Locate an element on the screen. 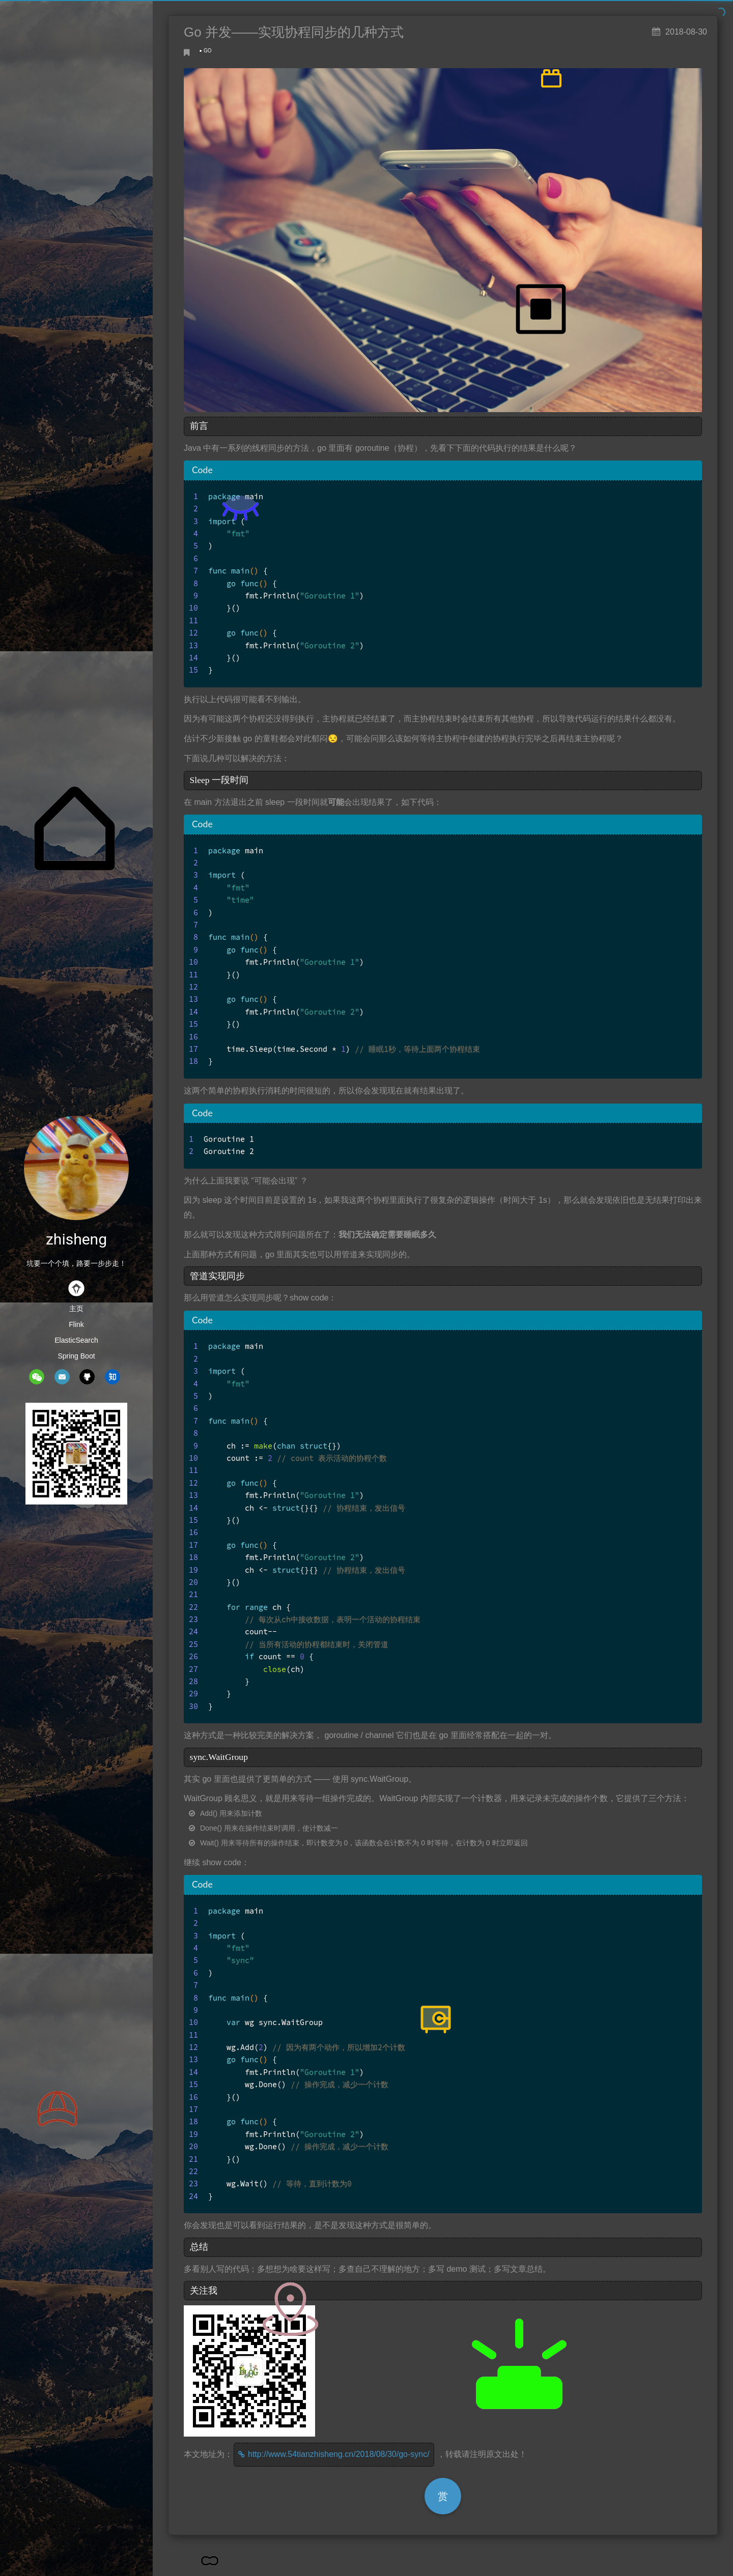 This screenshot has width=733, height=2576. navigate to home screen is located at coordinates (74, 830).